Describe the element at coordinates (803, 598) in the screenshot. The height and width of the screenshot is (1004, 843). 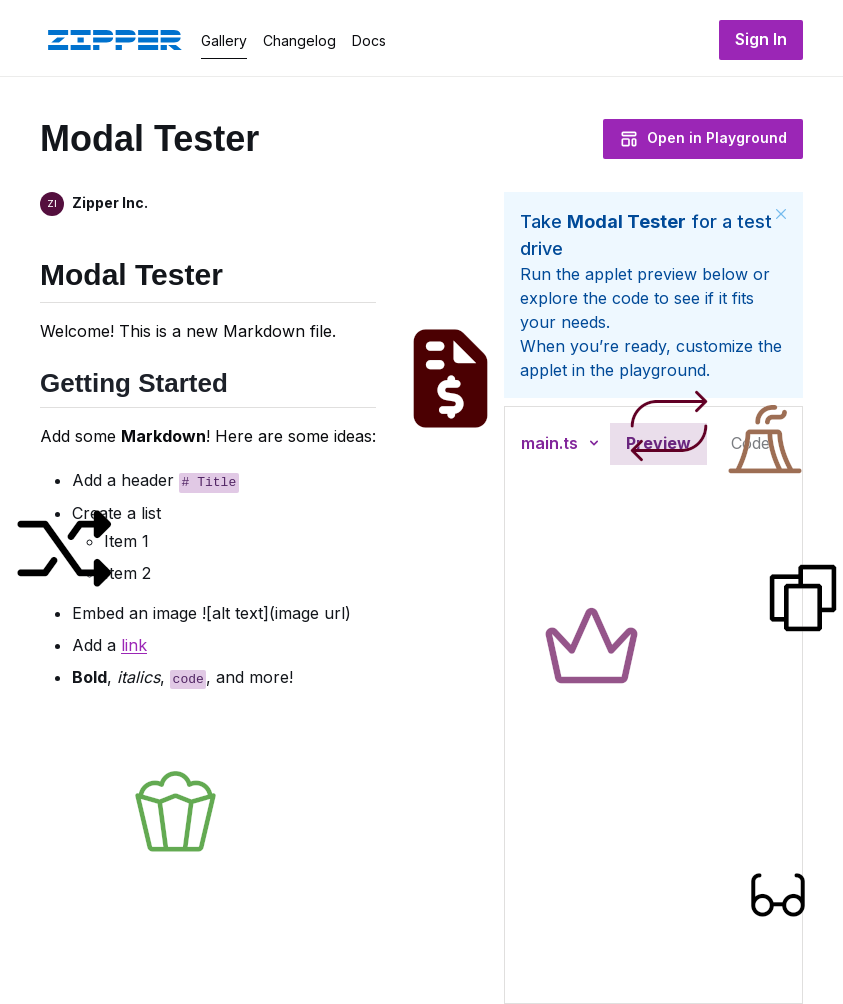
I see `view a collection of items` at that location.